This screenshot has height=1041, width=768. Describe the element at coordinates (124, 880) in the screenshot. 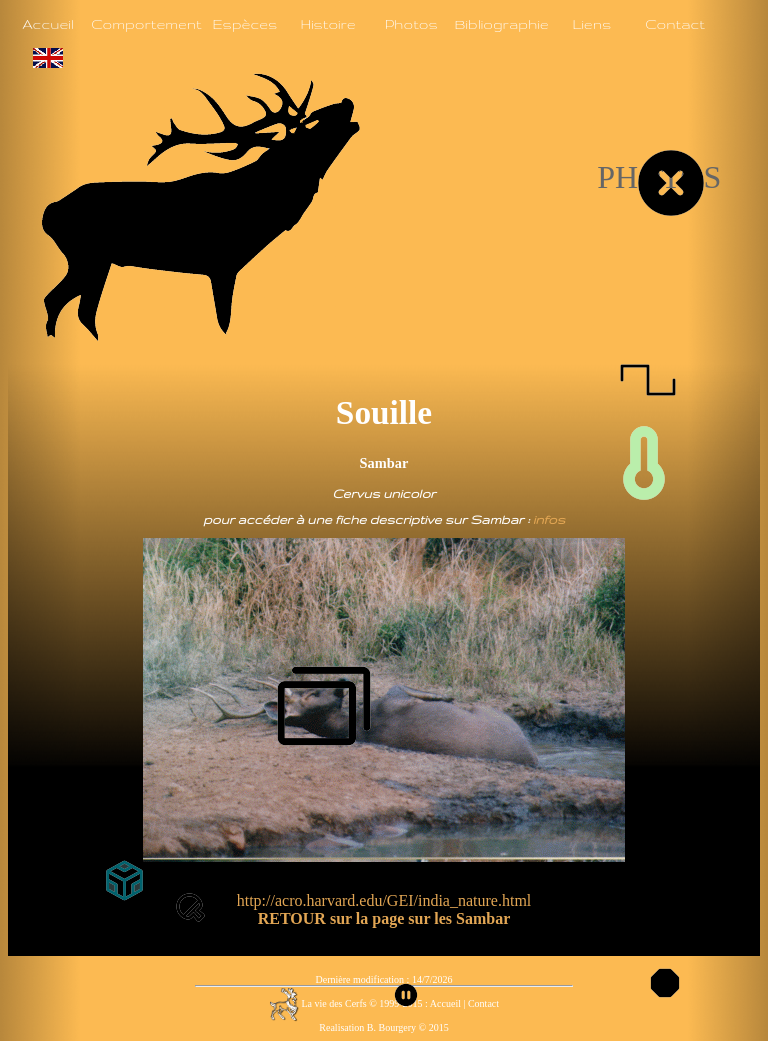

I see `open codesandbox development environment` at that location.